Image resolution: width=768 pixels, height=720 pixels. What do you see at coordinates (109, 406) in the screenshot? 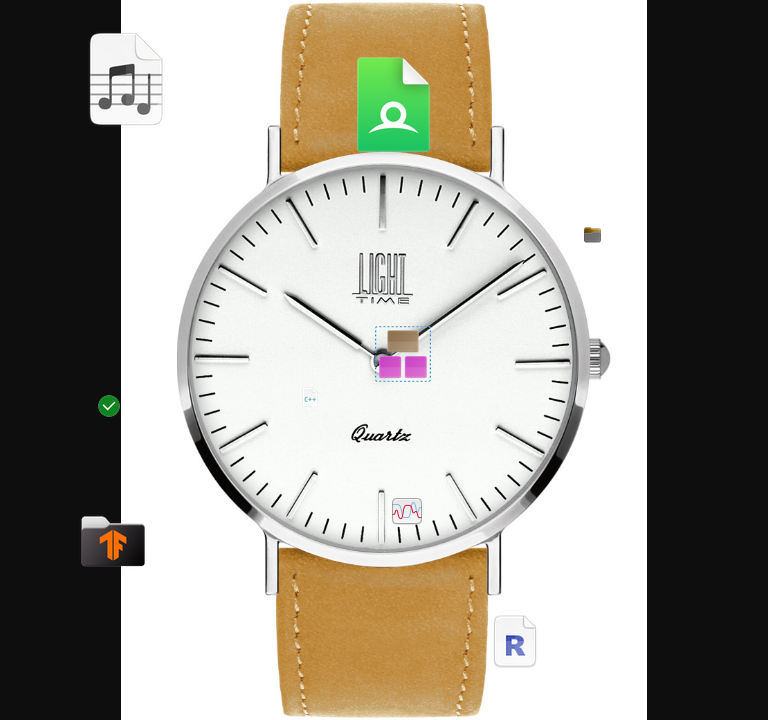
I see `indicates file successfully synced with insync` at bounding box center [109, 406].